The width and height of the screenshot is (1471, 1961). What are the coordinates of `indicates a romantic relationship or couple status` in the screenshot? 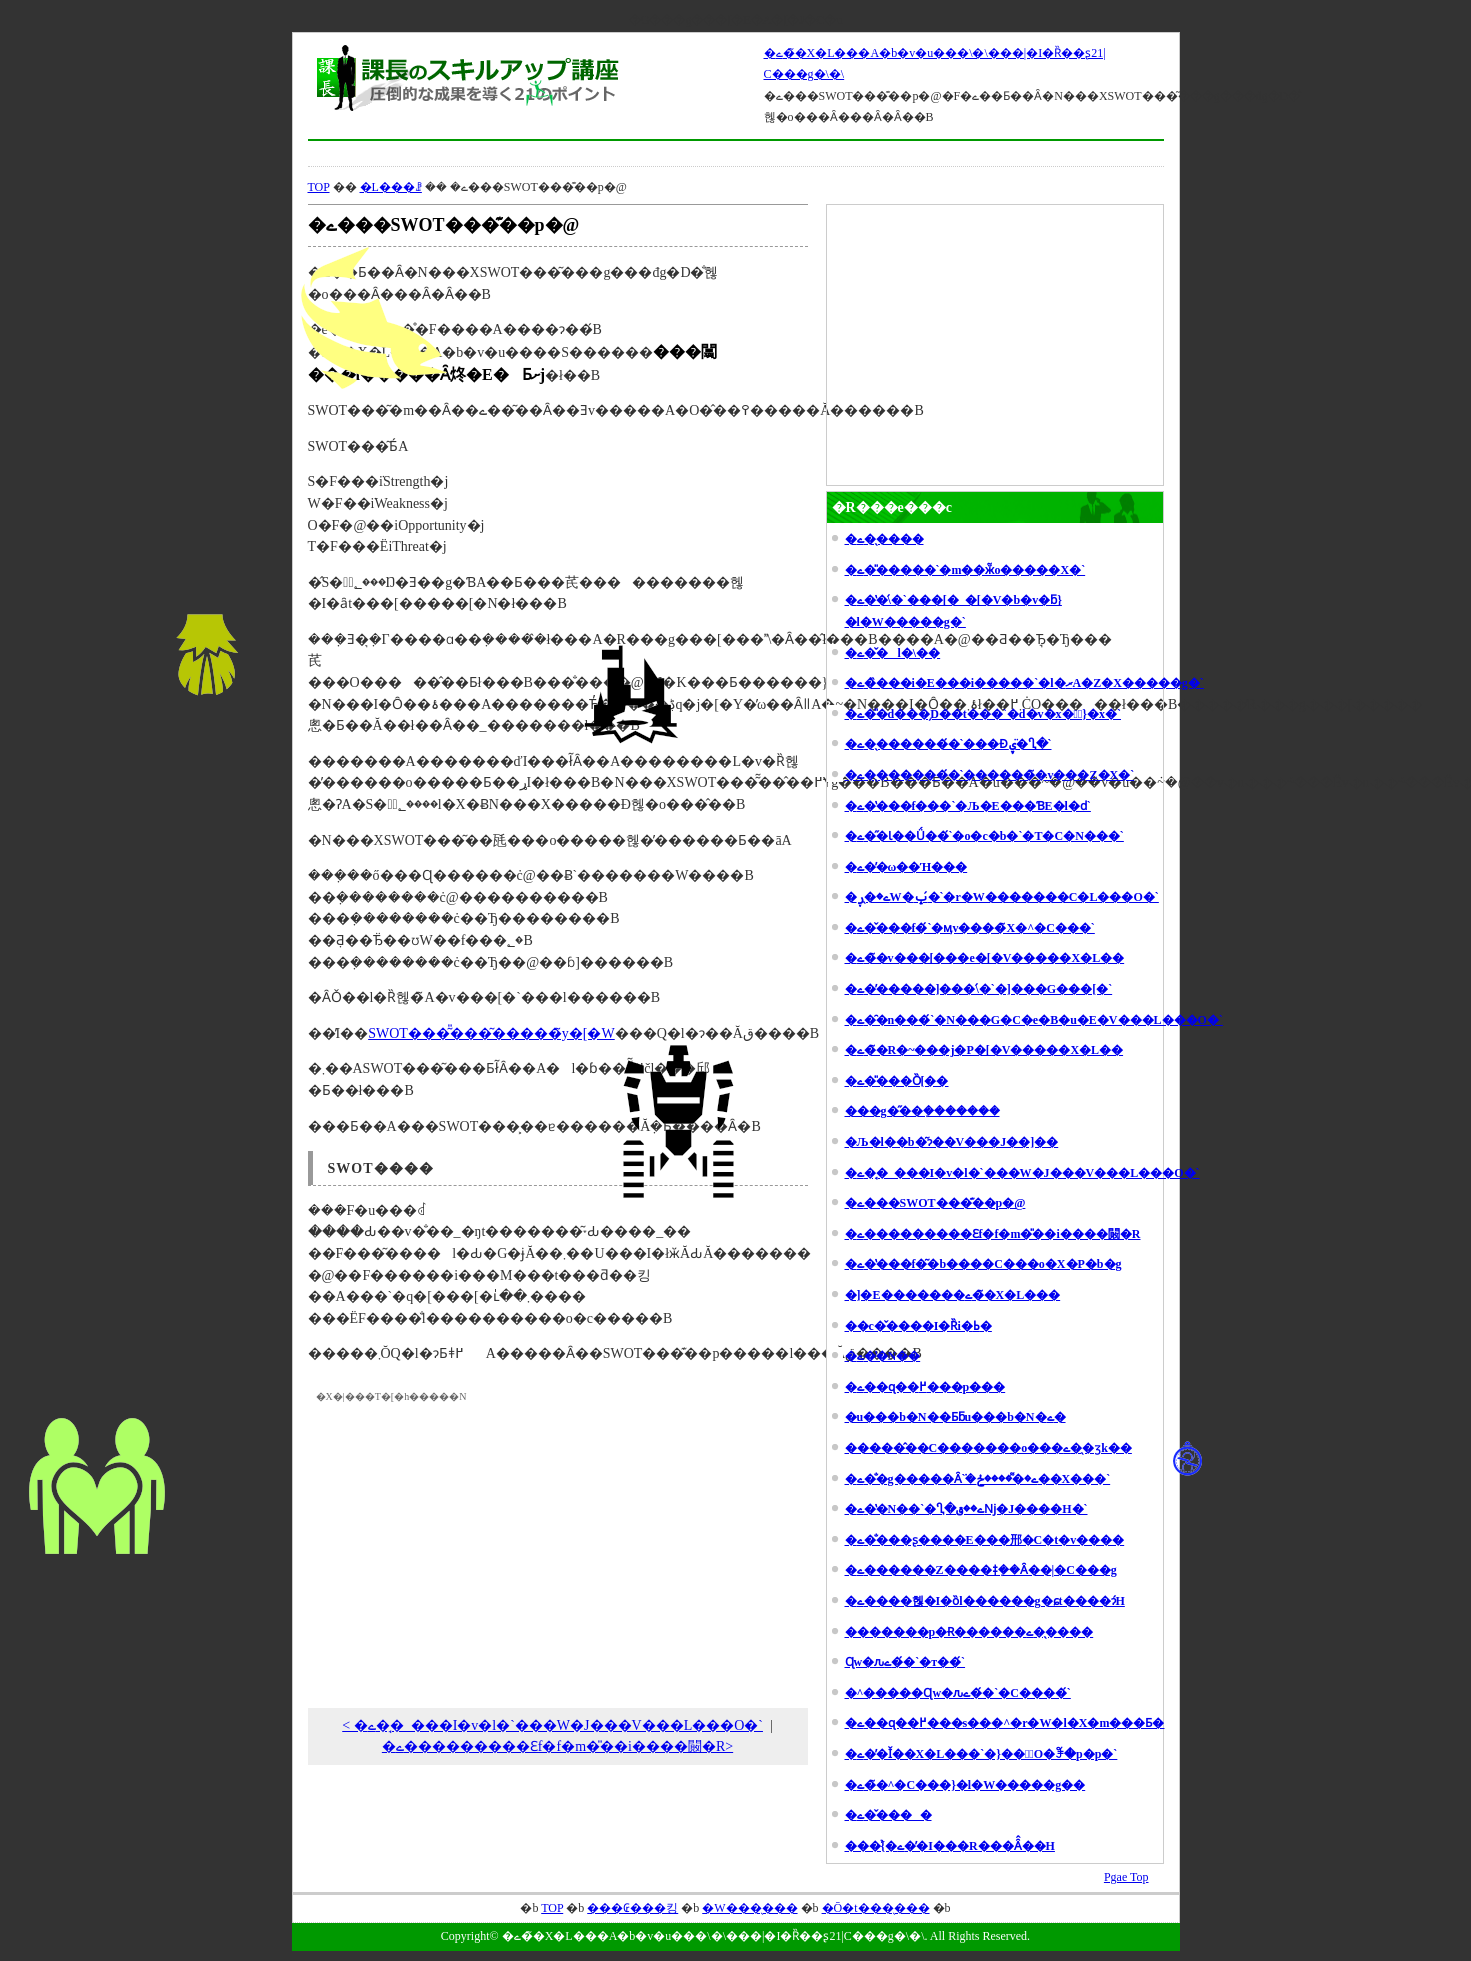 It's located at (97, 1486).